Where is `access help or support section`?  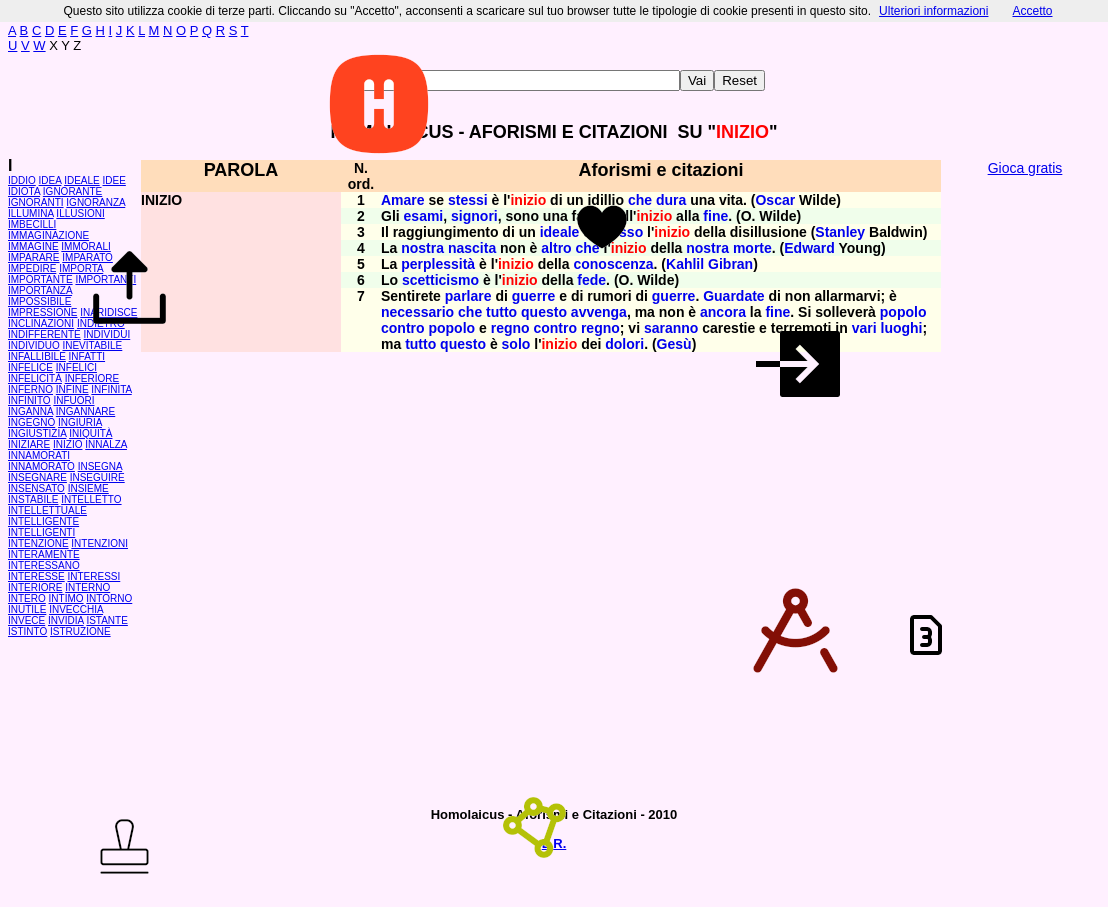
access help or support section is located at coordinates (379, 104).